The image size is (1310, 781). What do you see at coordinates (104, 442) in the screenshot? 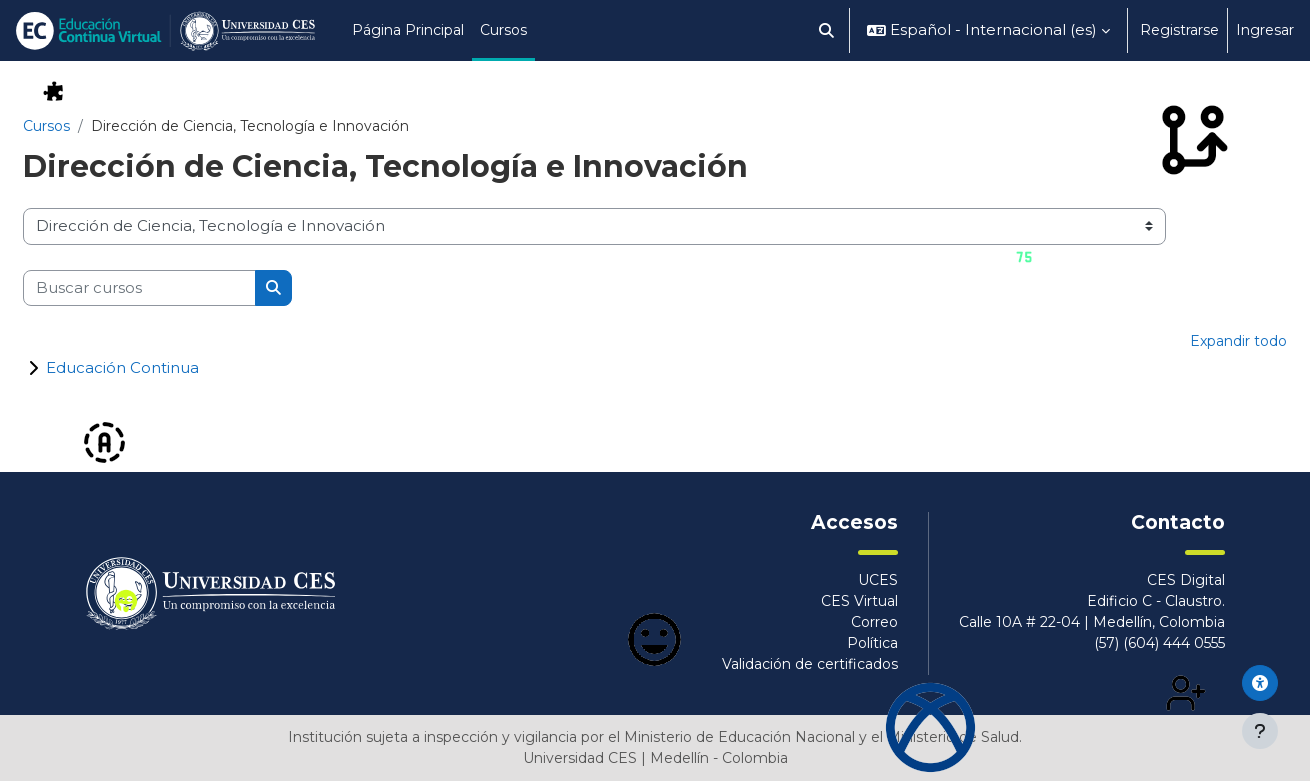
I see `indicates a draft or pending annotation` at bounding box center [104, 442].